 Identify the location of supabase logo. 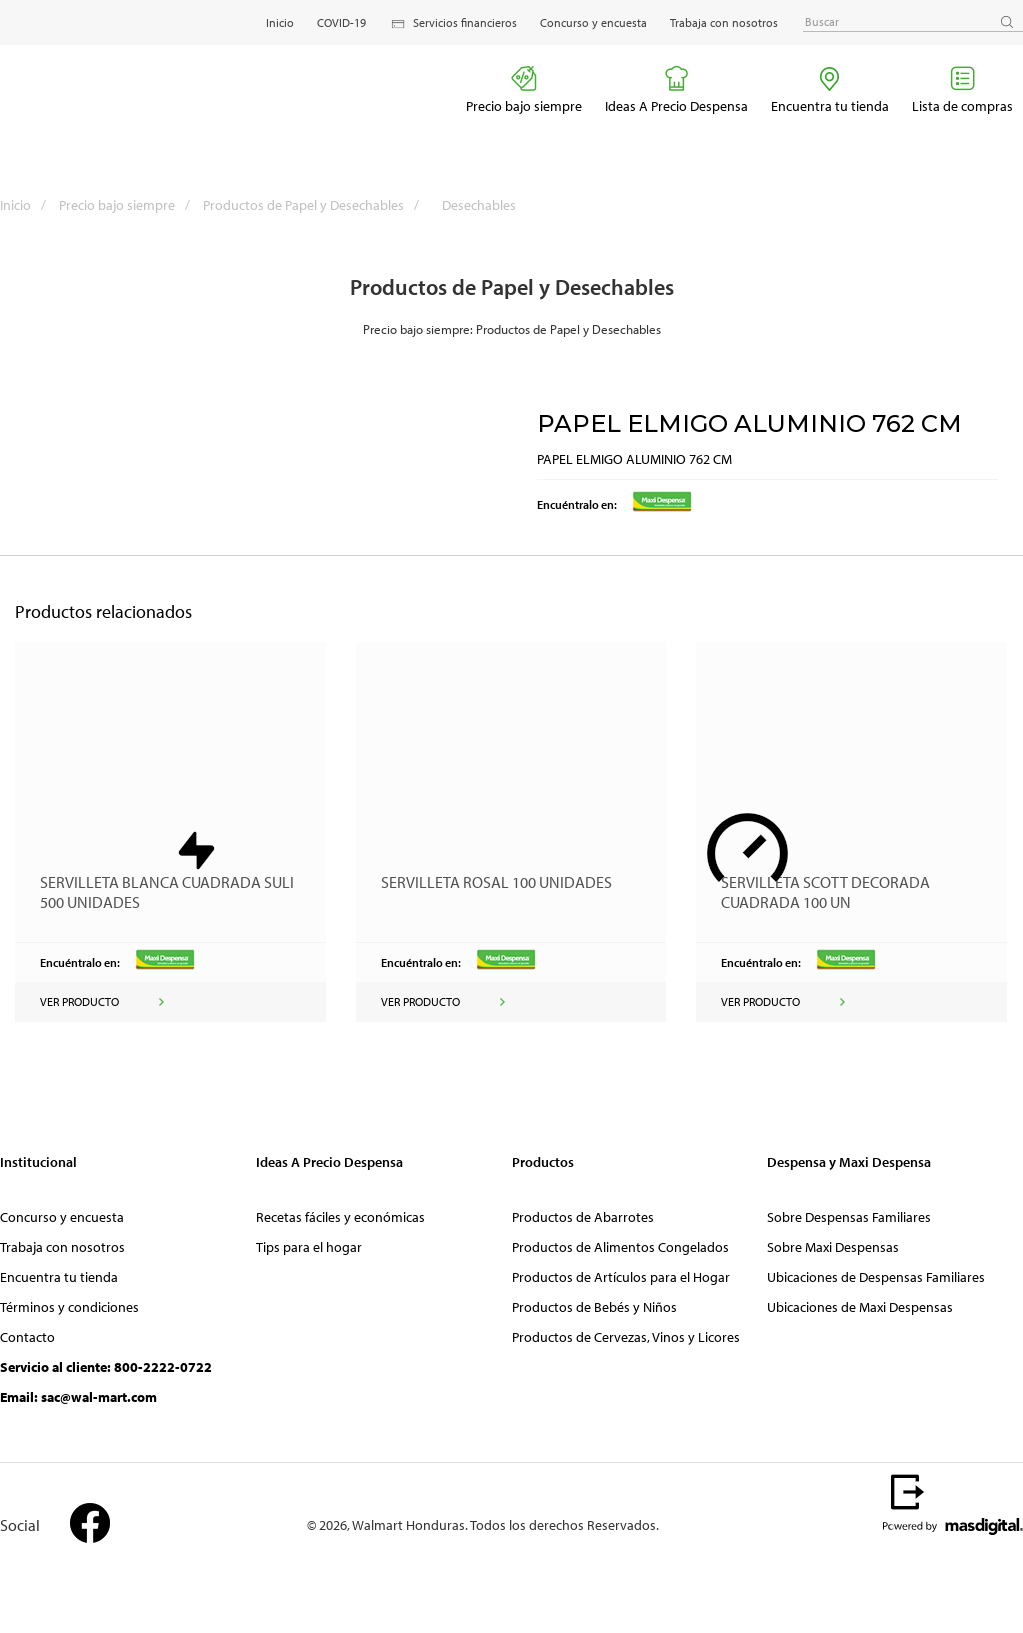
(196, 850).